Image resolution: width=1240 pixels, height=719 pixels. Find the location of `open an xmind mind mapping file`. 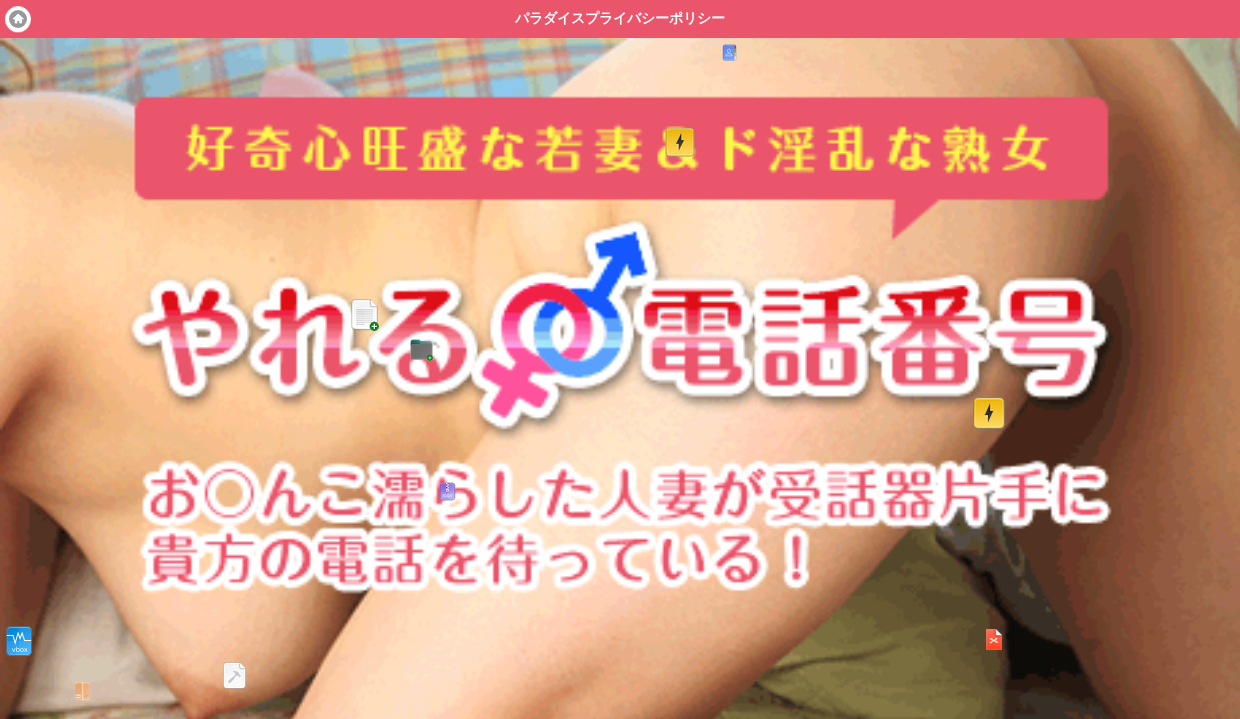

open an xmind mind mapping file is located at coordinates (994, 640).